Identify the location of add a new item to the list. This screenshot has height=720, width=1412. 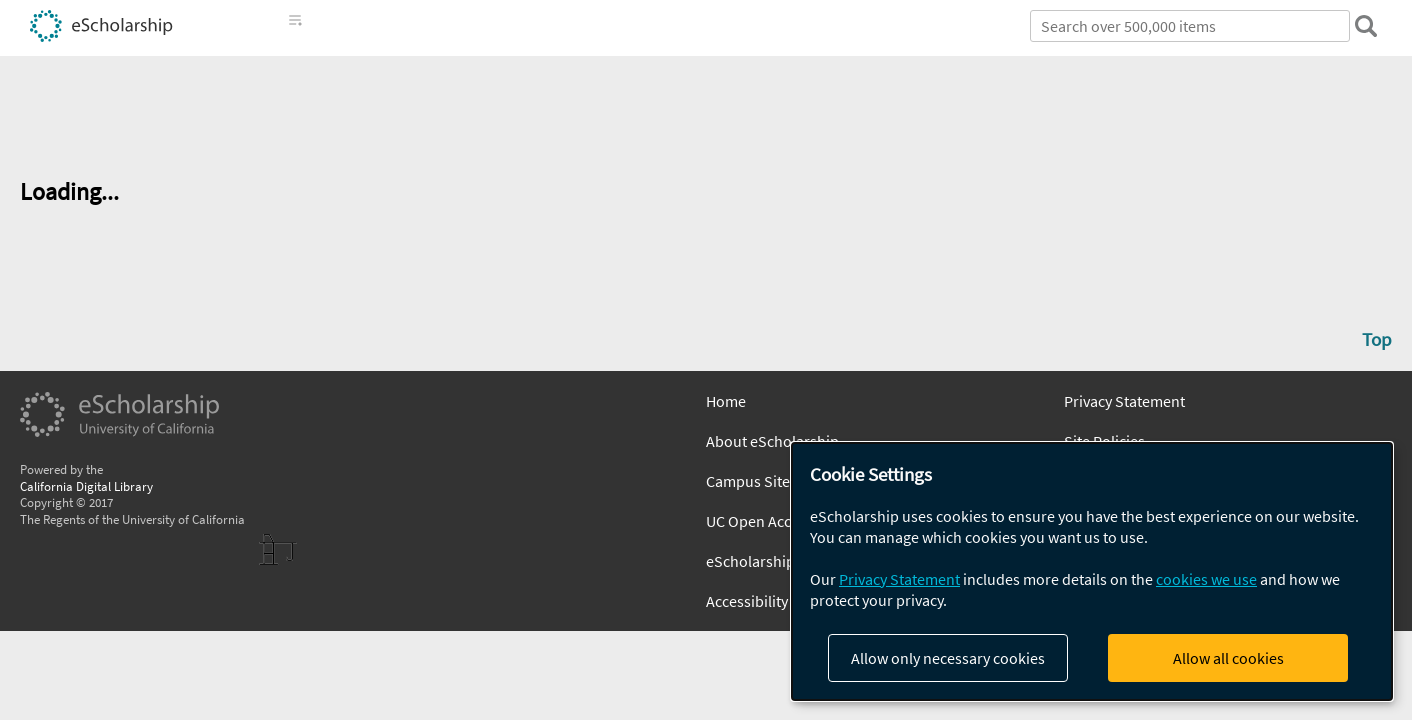
(295, 20).